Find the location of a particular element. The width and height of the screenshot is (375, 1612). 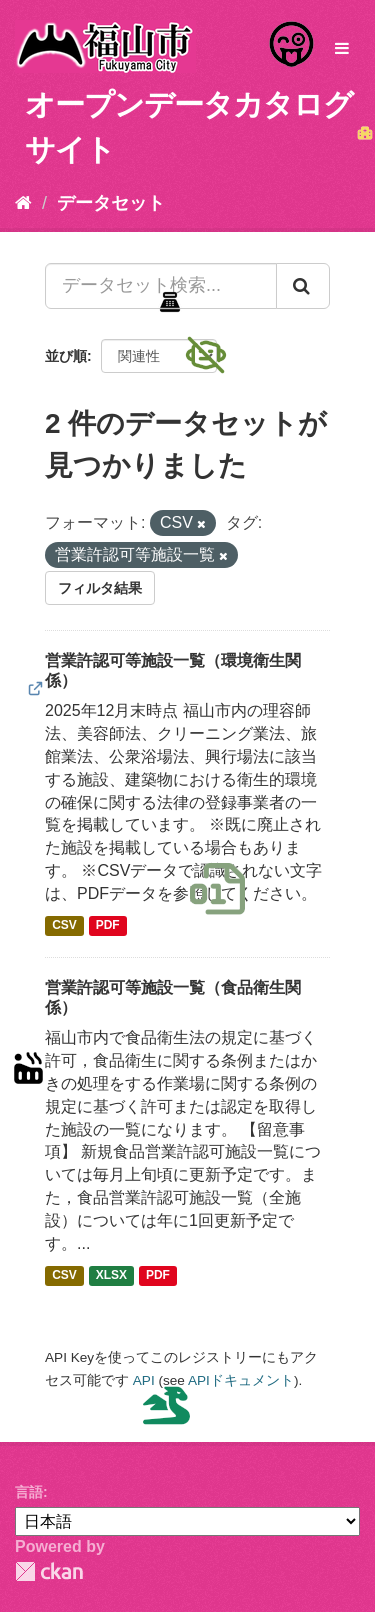

access fantasy or gaming content is located at coordinates (166, 1405).